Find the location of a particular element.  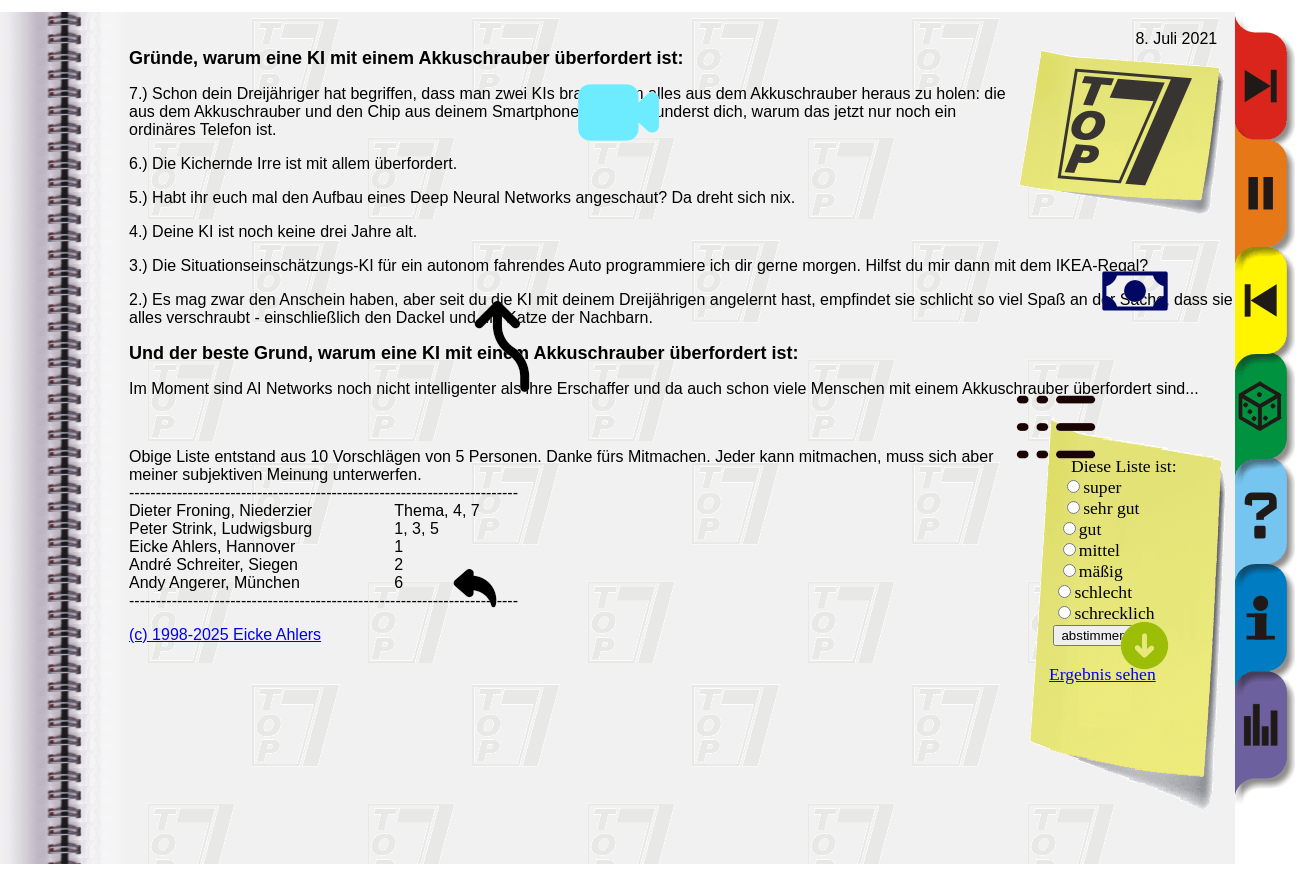

view activity logs or history is located at coordinates (1056, 427).